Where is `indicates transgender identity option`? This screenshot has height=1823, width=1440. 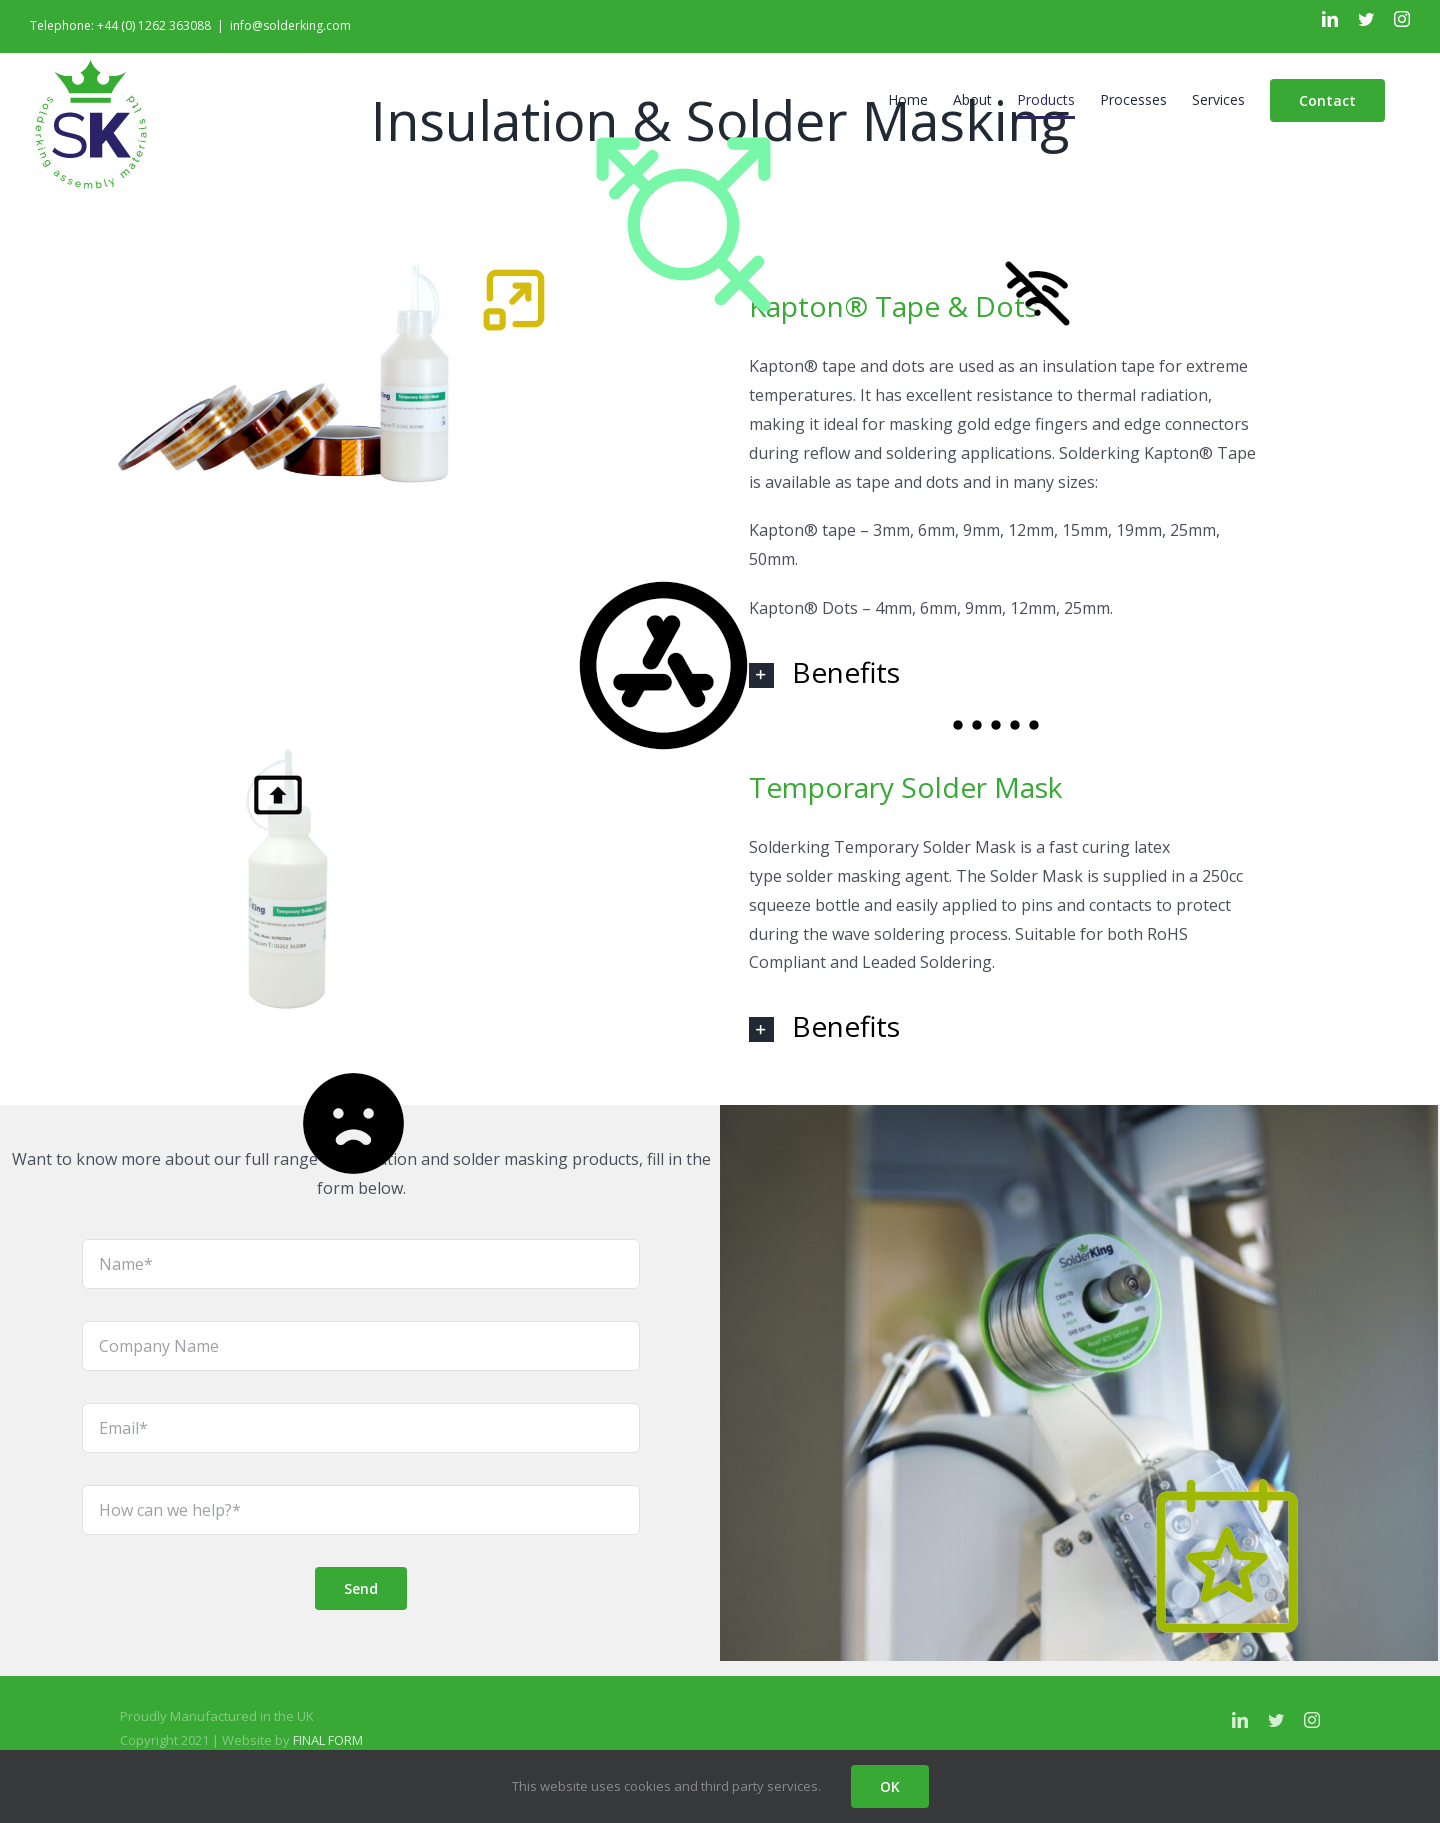
indicates transgender identity option is located at coordinates (683, 224).